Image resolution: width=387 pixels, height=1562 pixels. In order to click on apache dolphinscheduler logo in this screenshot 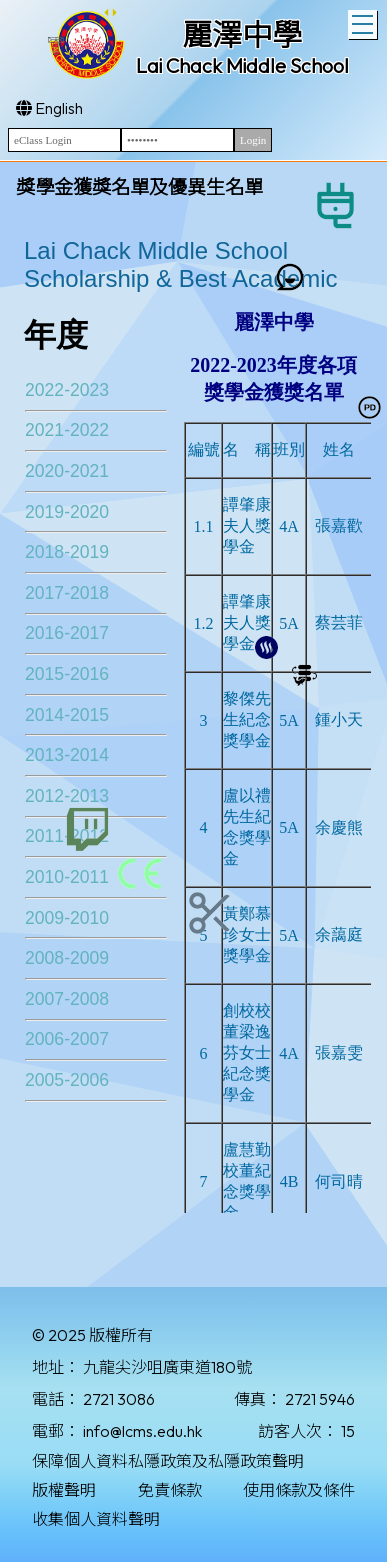, I will do `click(304, 675)`.